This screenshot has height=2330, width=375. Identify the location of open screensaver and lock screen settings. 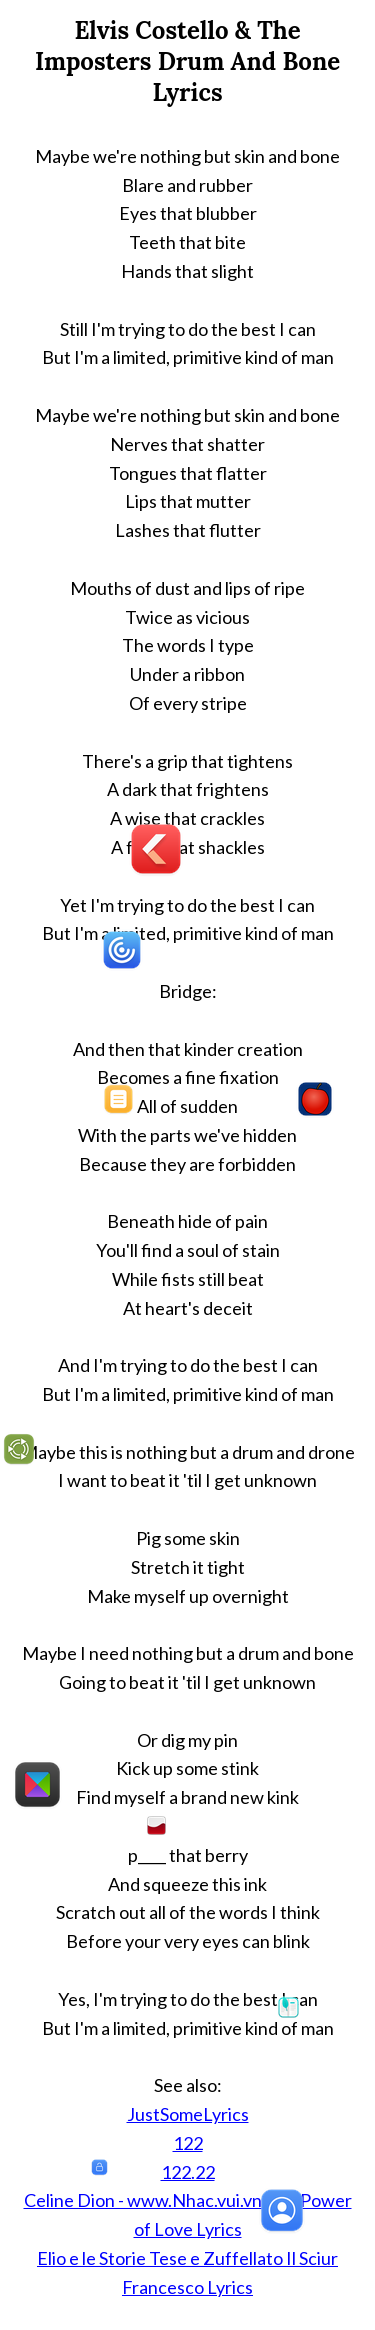
(99, 2167).